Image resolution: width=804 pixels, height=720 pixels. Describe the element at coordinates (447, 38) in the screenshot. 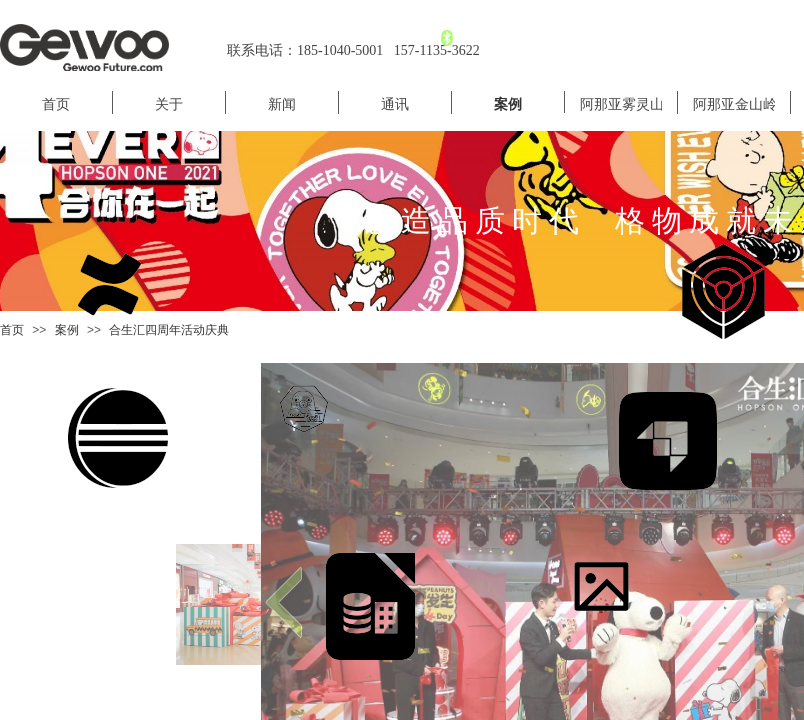

I see `toggle bluetooth connectivity on or off` at that location.